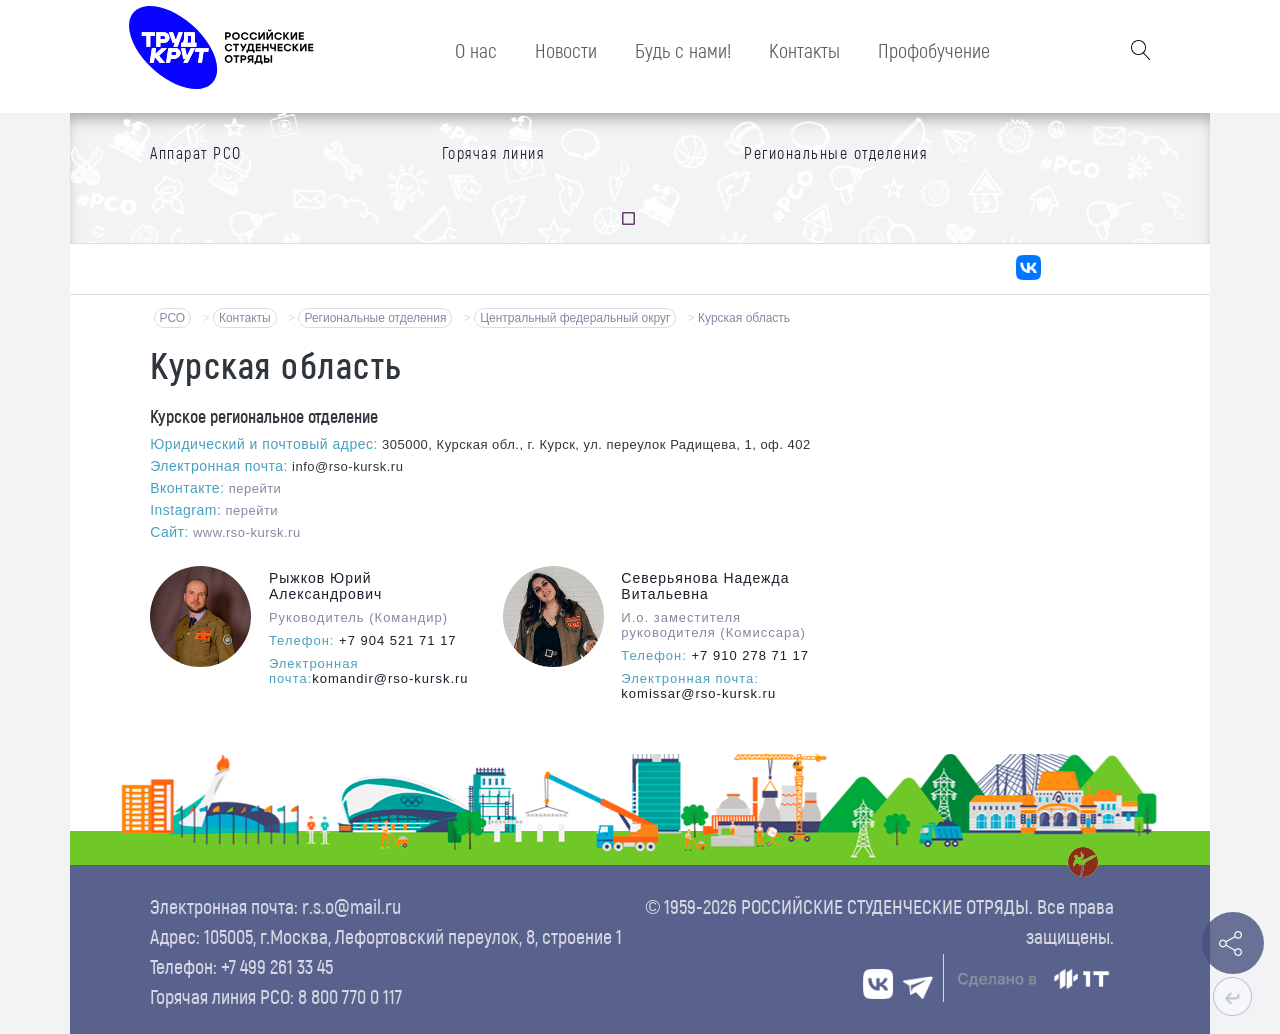  I want to click on an unchecked checkbox awaiting selection, so click(628, 218).